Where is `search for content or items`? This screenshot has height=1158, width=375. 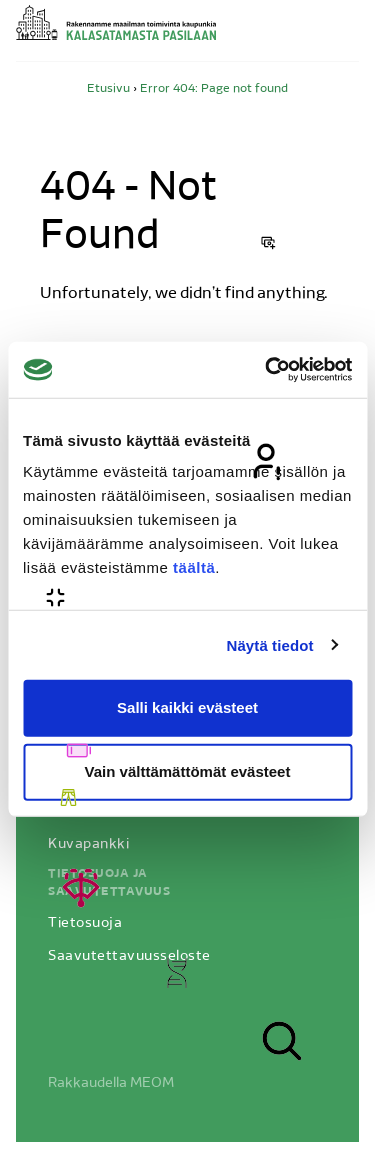
search for content or items is located at coordinates (282, 1041).